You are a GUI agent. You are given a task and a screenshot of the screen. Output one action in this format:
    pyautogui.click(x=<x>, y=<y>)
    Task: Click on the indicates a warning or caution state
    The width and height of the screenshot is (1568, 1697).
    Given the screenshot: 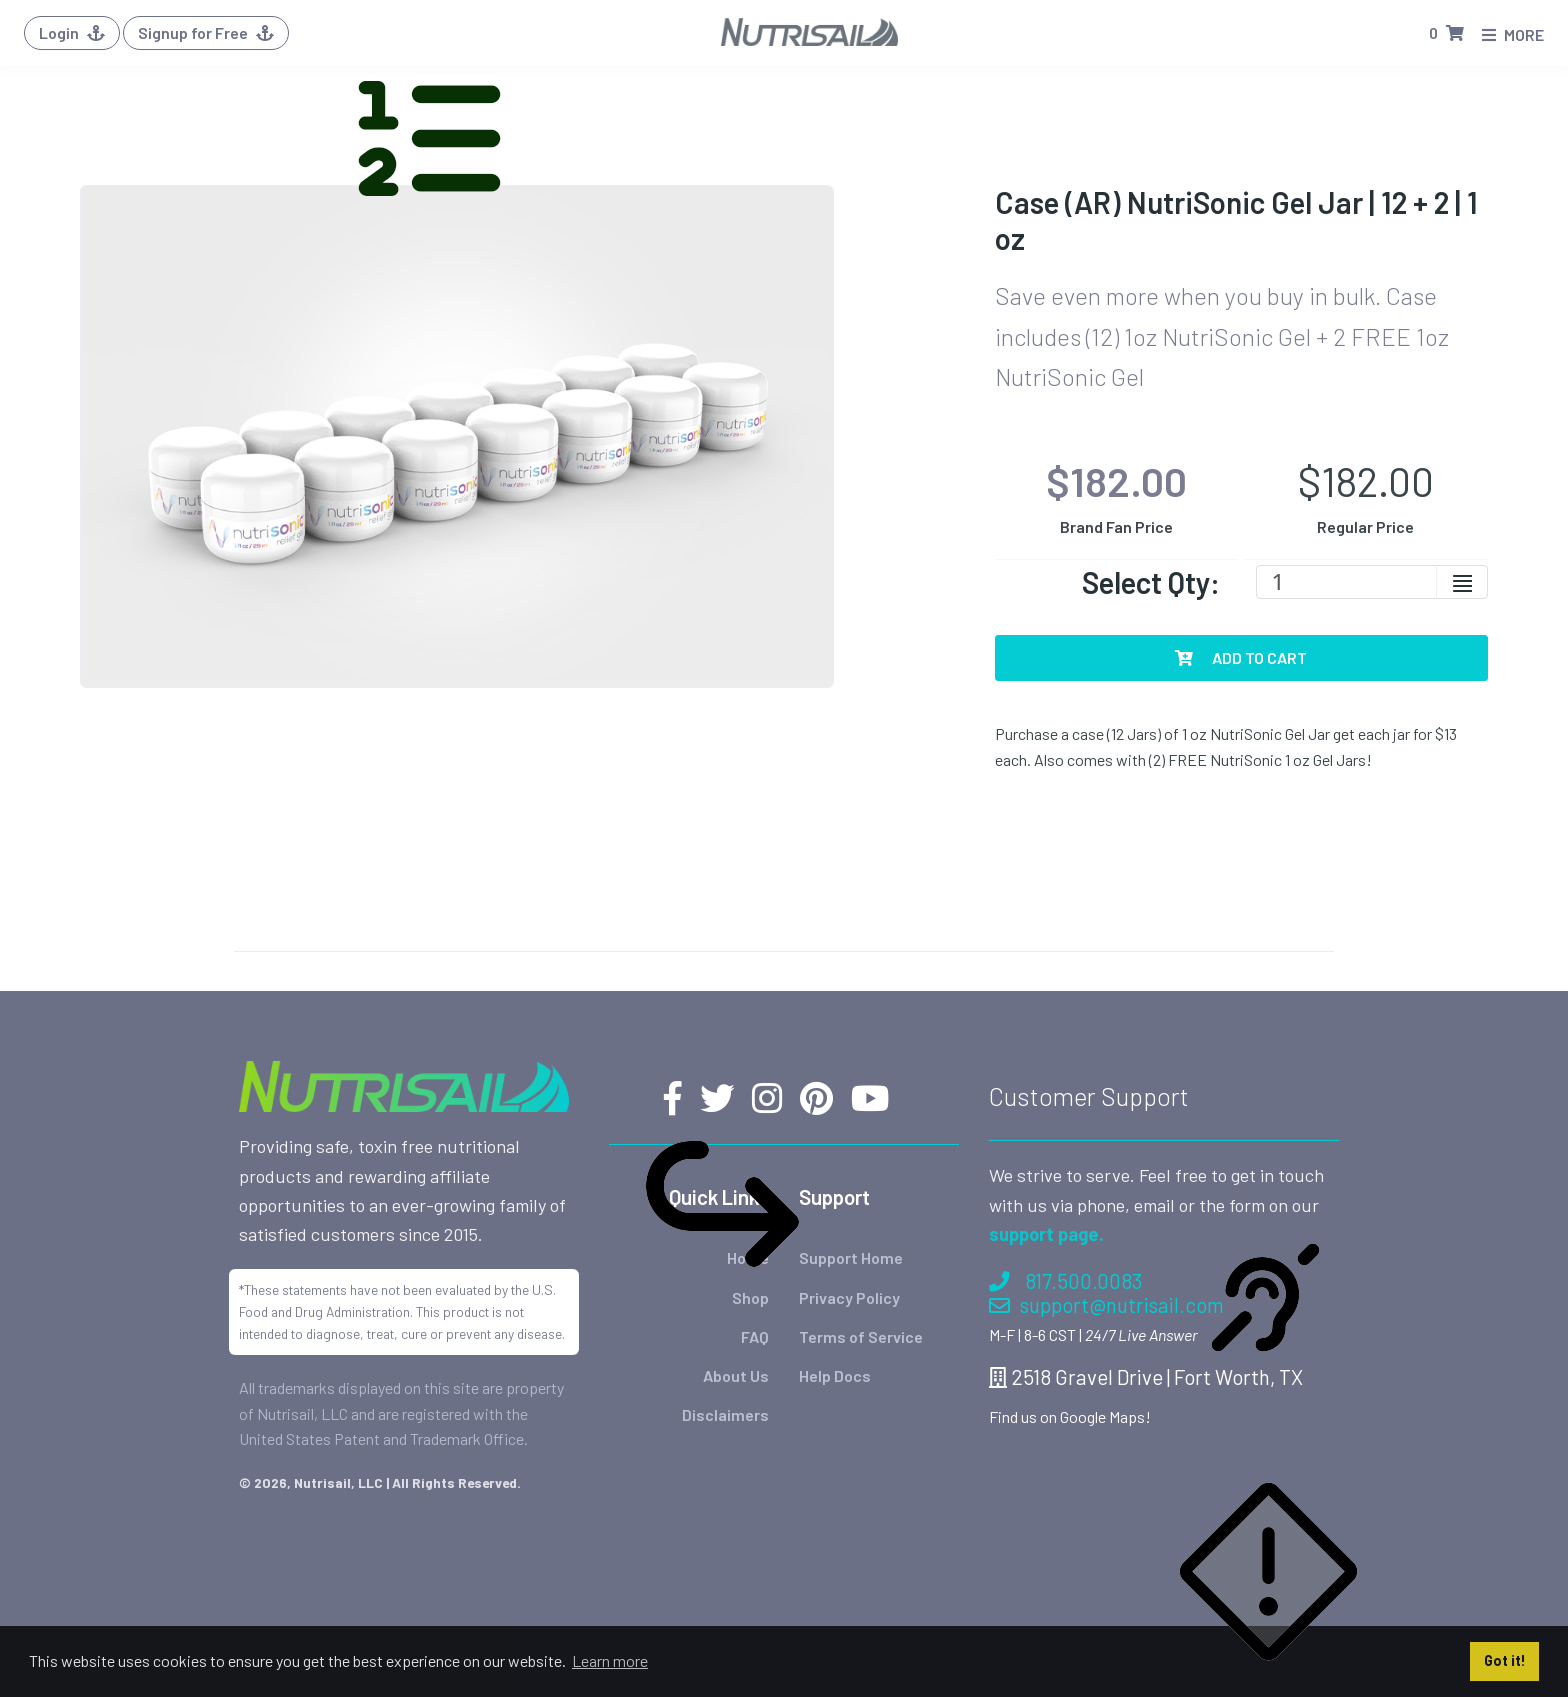 What is the action you would take?
    pyautogui.click(x=1268, y=1571)
    